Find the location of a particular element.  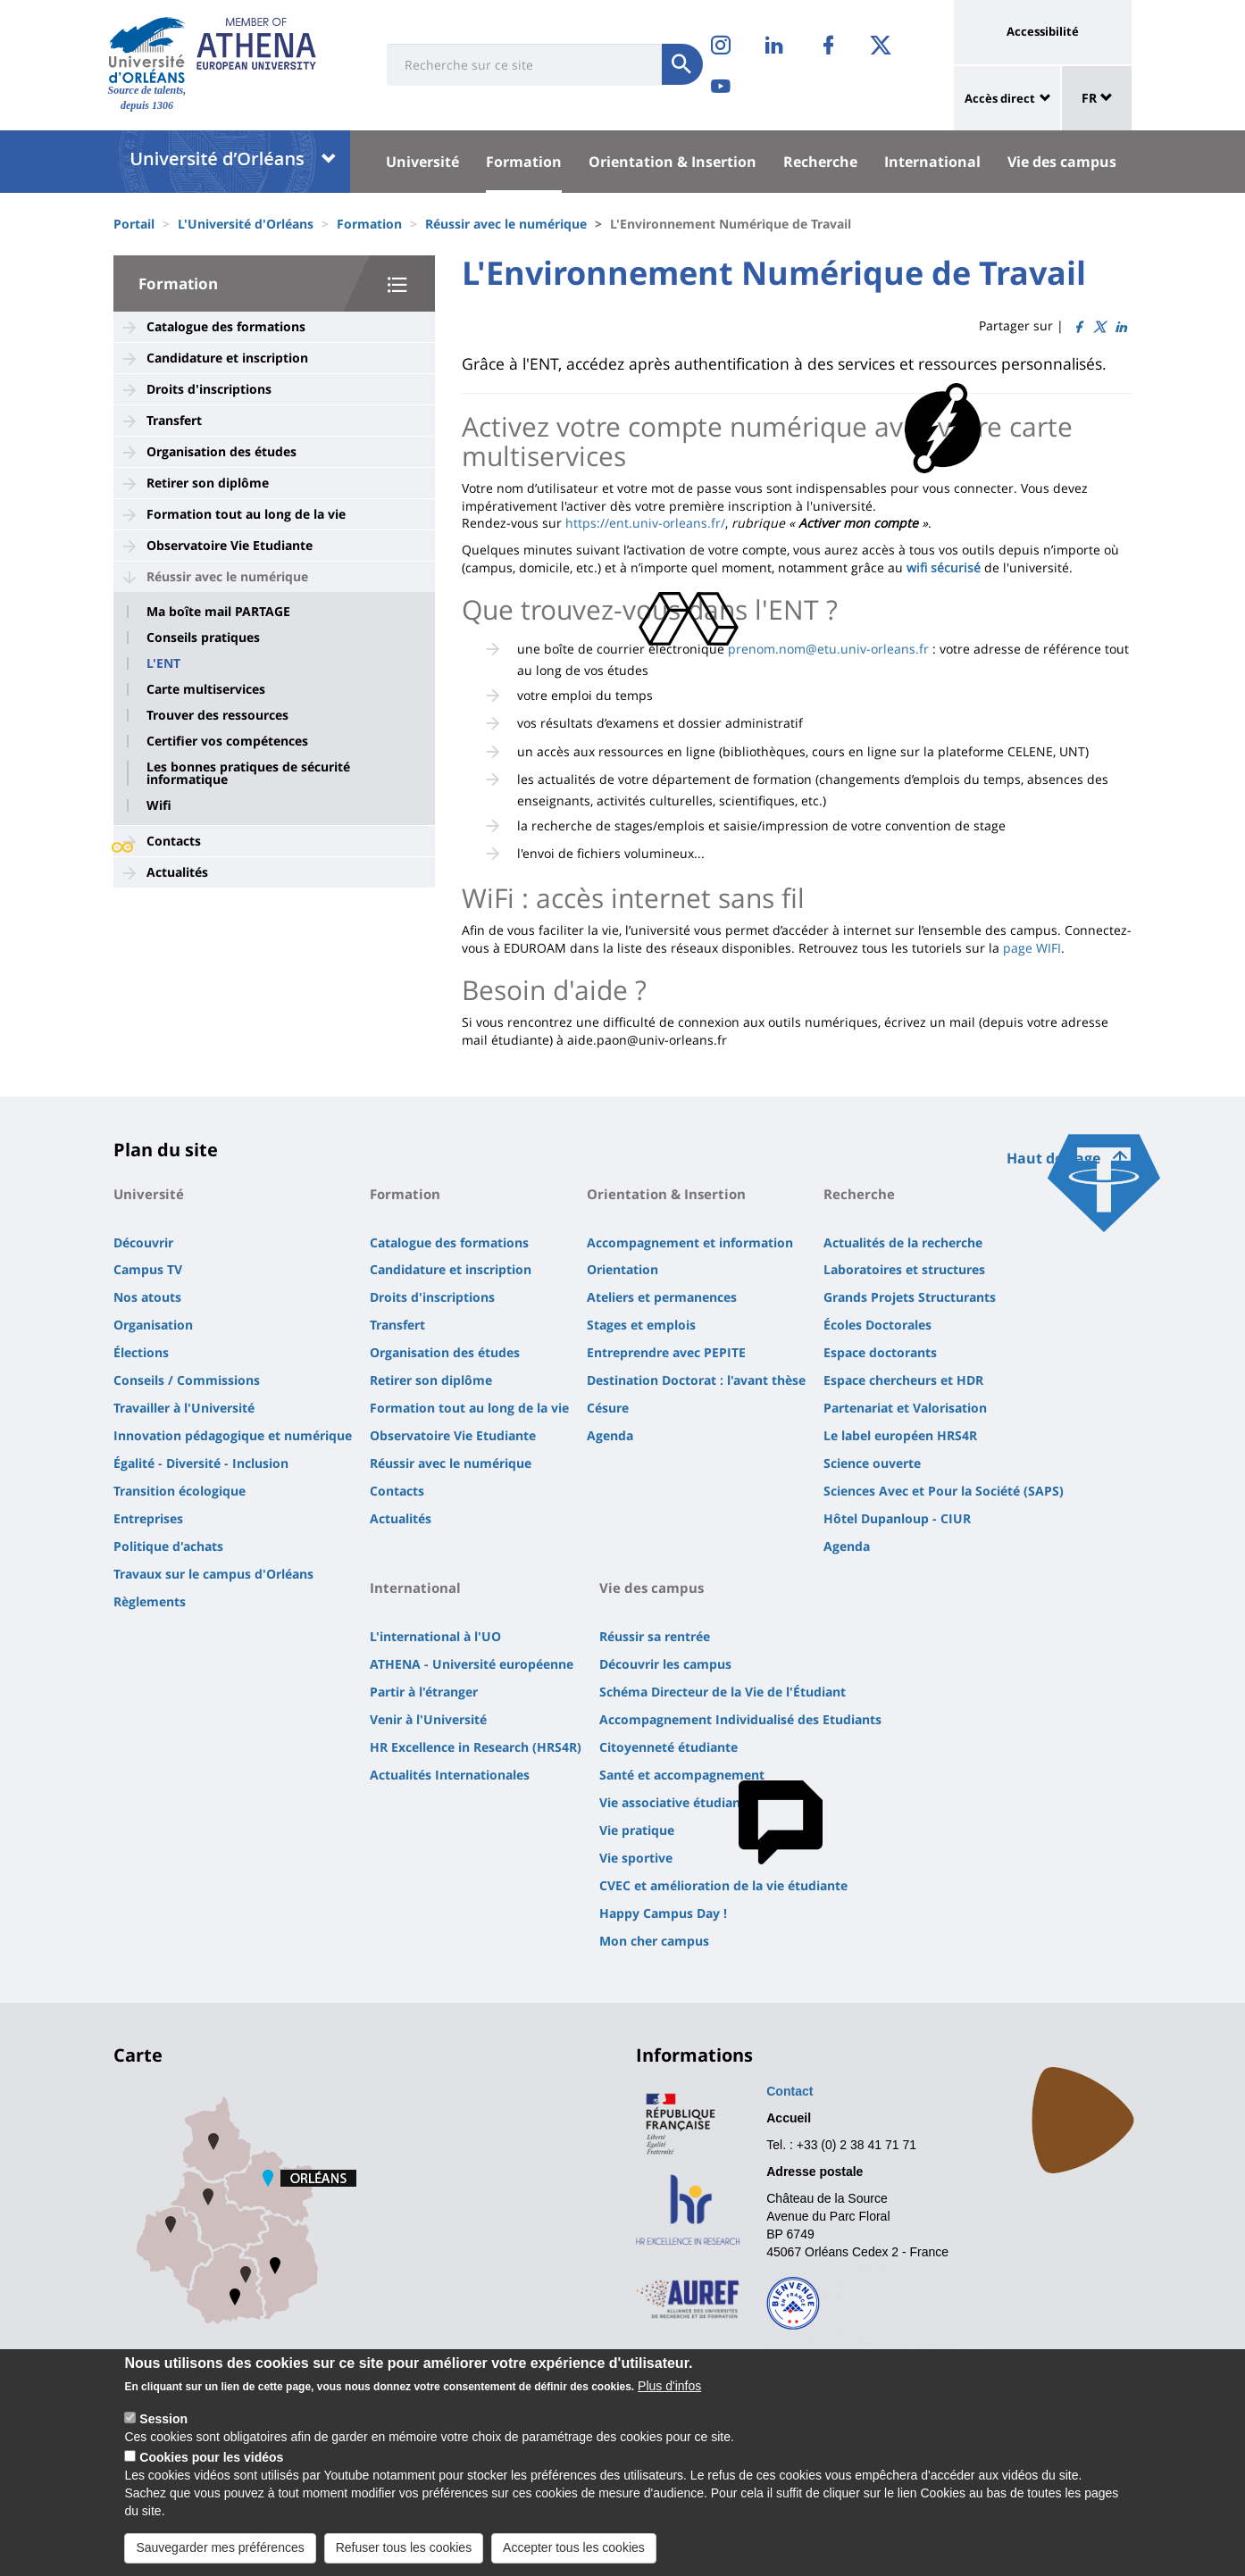

open Google Chat is located at coordinates (781, 1822).